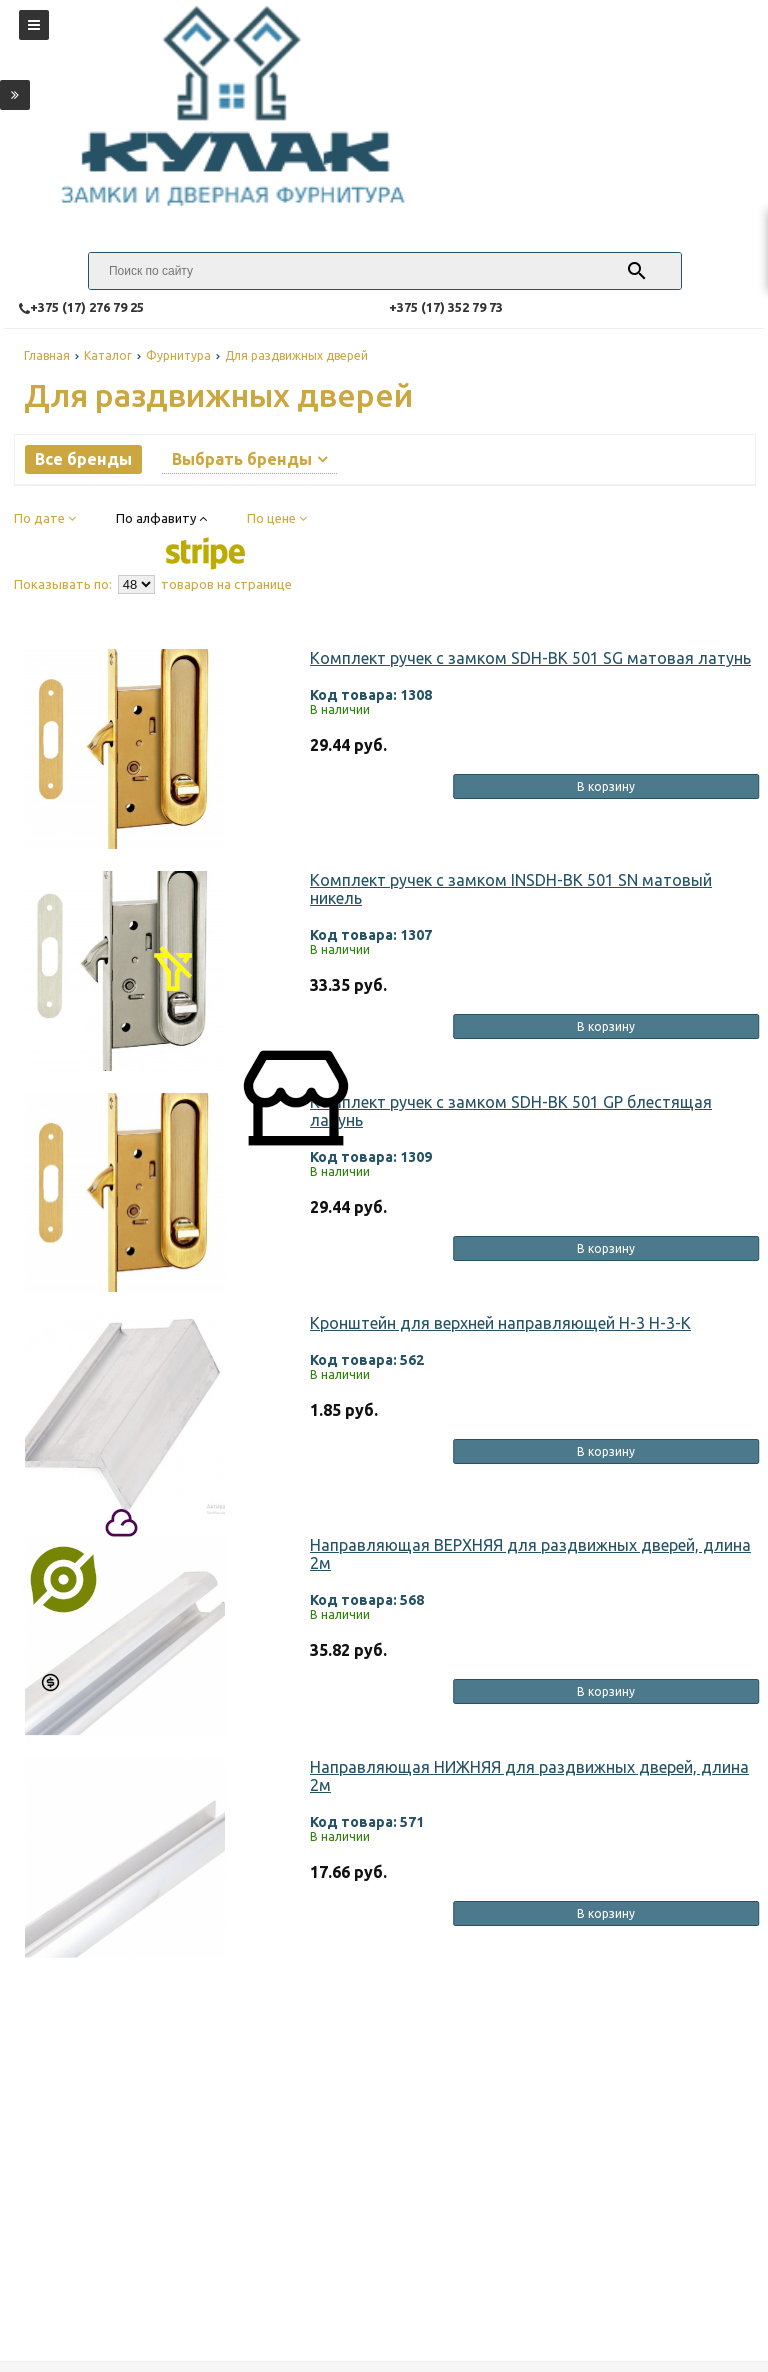 This screenshot has height=2372, width=768. What do you see at coordinates (121, 1523) in the screenshot?
I see `cloud storage or sync status` at bounding box center [121, 1523].